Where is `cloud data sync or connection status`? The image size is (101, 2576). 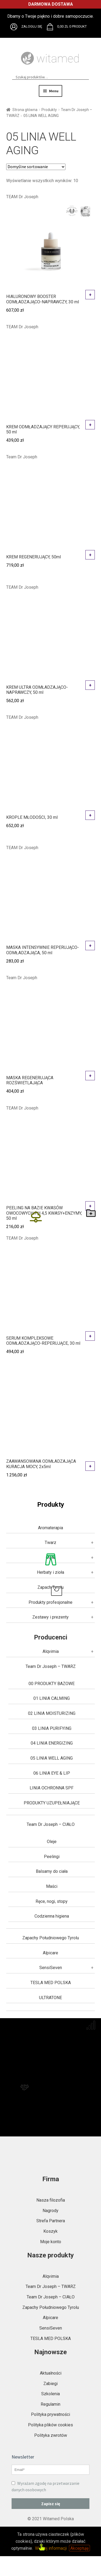 cloud data sync or connection status is located at coordinates (36, 1217).